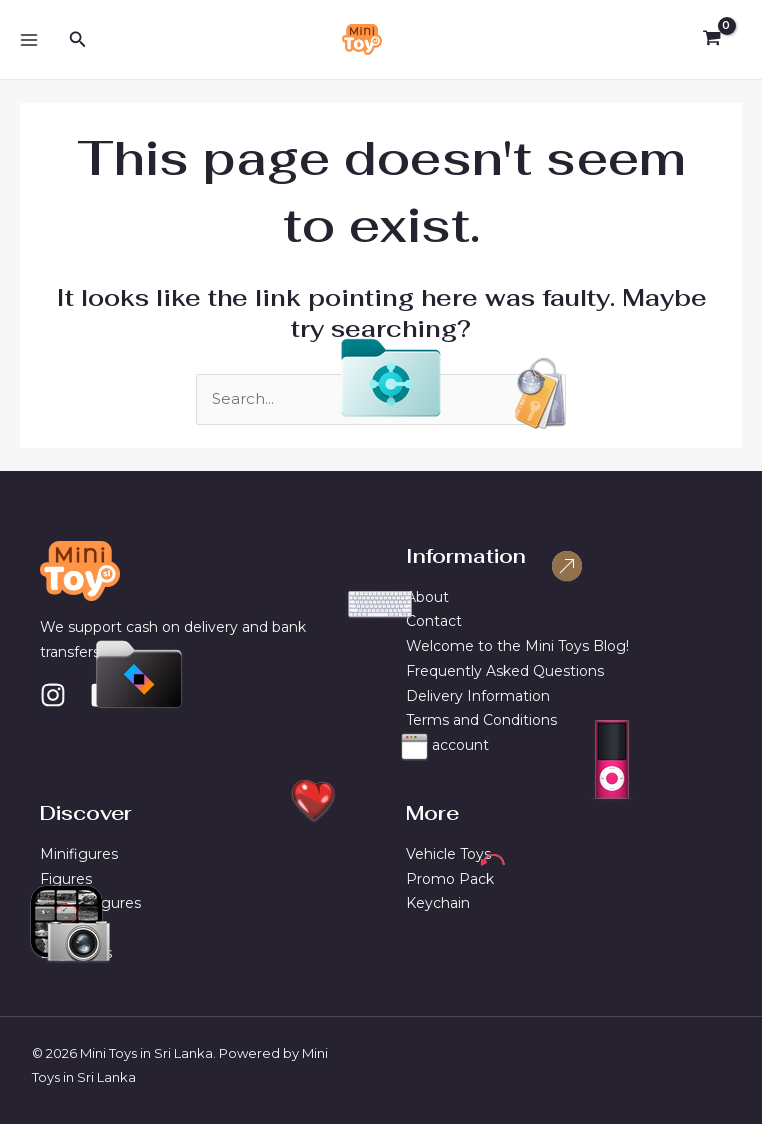 Image resolution: width=762 pixels, height=1124 pixels. I want to click on open microsoft dynamics 365 business central files folder, so click(390, 380).